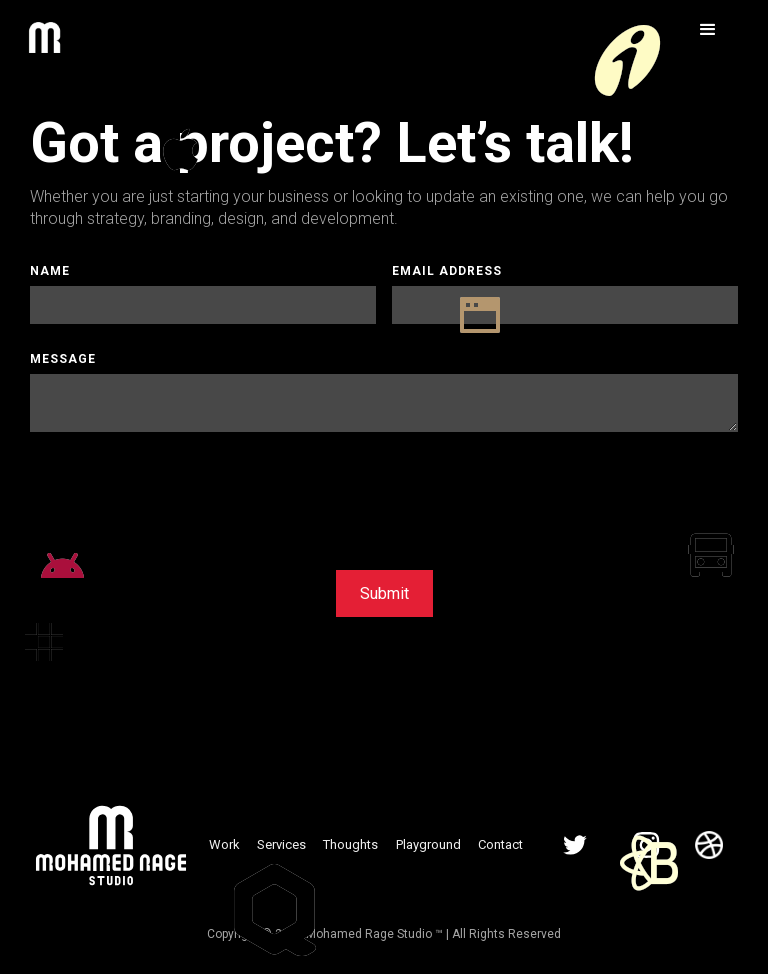  What do you see at coordinates (275, 910) in the screenshot?
I see `qubes os logo` at bounding box center [275, 910].